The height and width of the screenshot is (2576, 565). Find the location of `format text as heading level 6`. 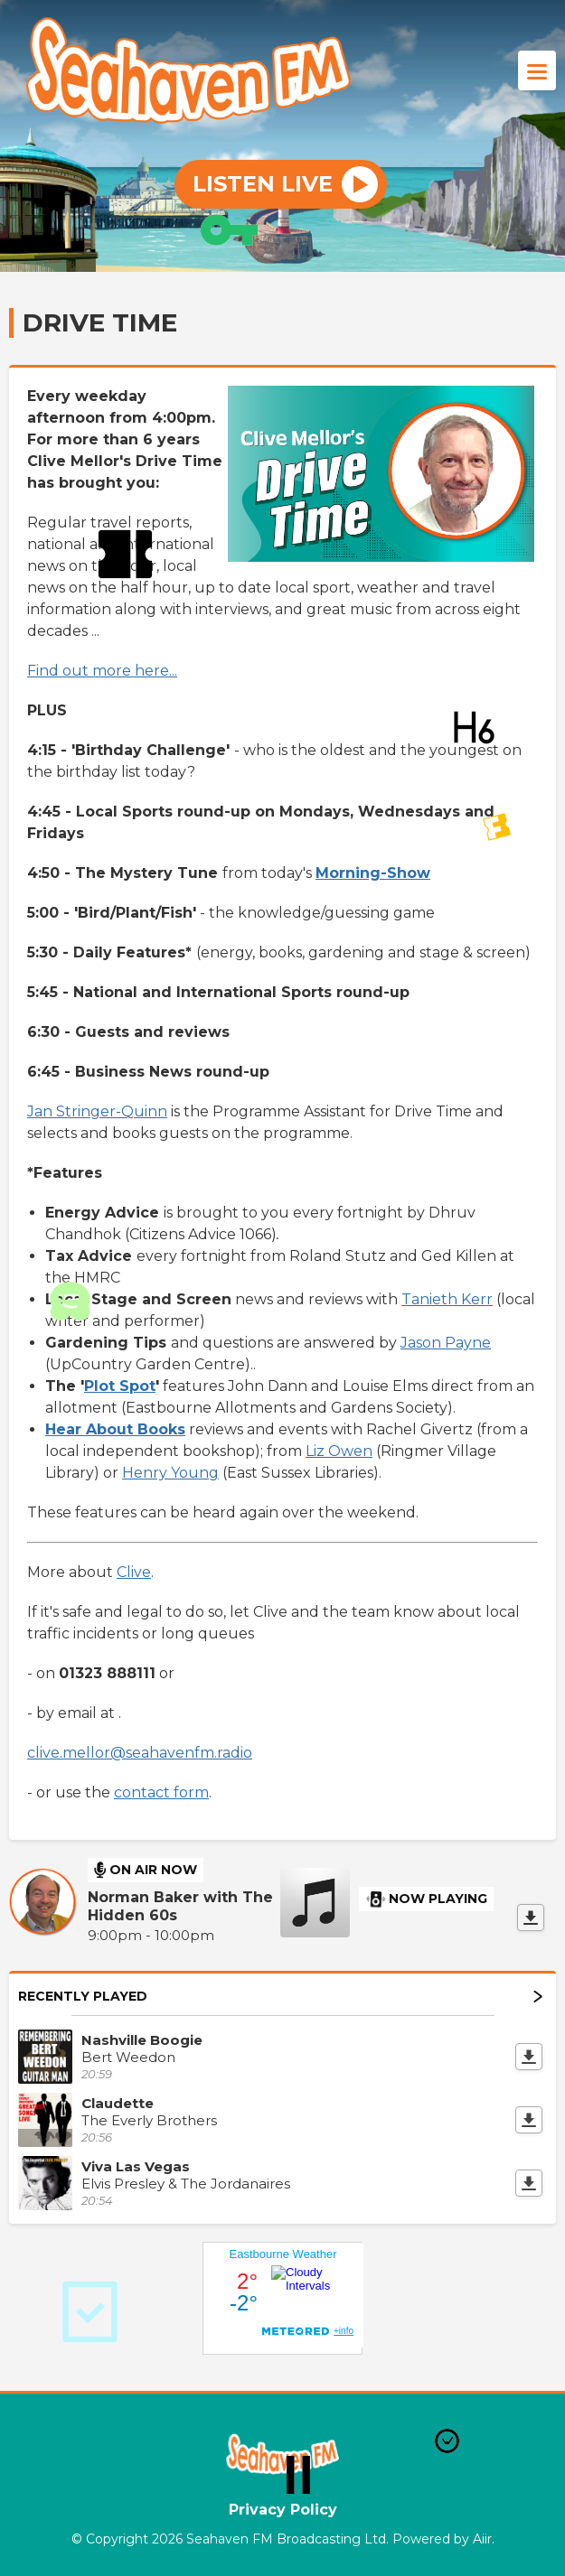

format text as heading level 6 is located at coordinates (474, 727).